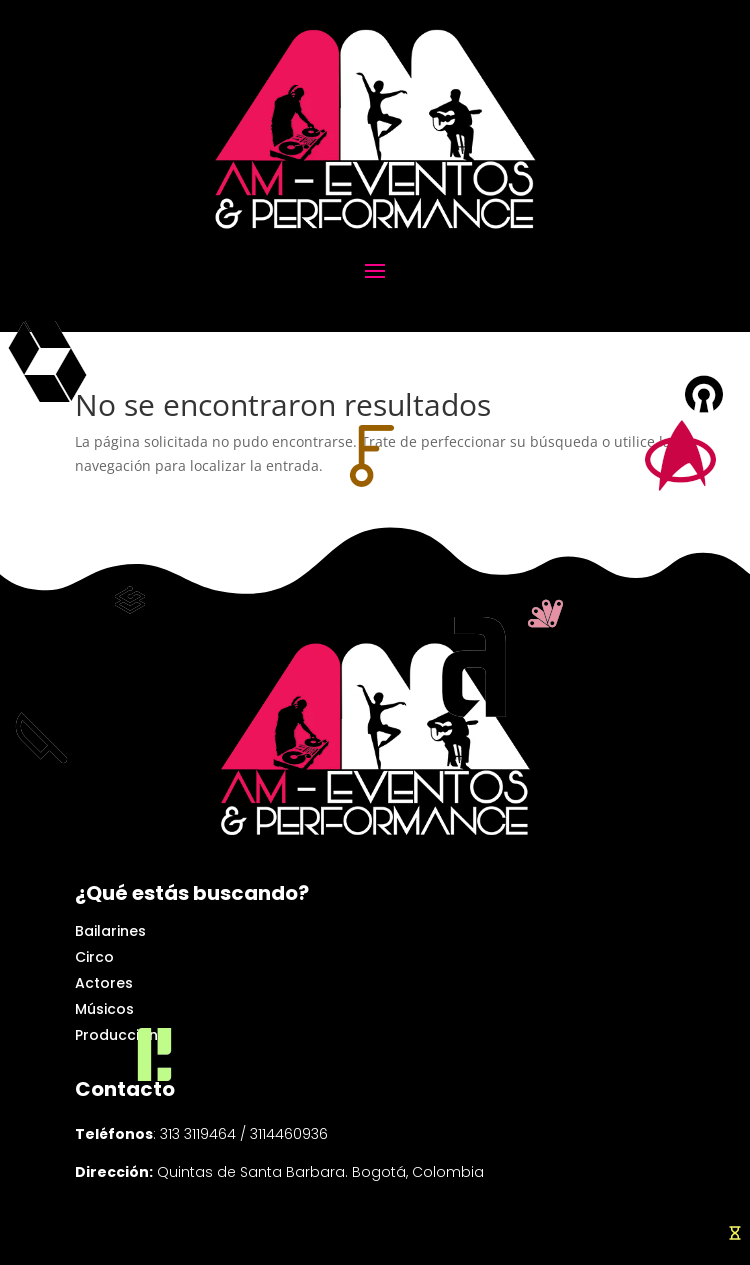 Image resolution: width=750 pixels, height=1265 pixels. What do you see at coordinates (545, 613) in the screenshot?
I see `Google Apps Script logo` at bounding box center [545, 613].